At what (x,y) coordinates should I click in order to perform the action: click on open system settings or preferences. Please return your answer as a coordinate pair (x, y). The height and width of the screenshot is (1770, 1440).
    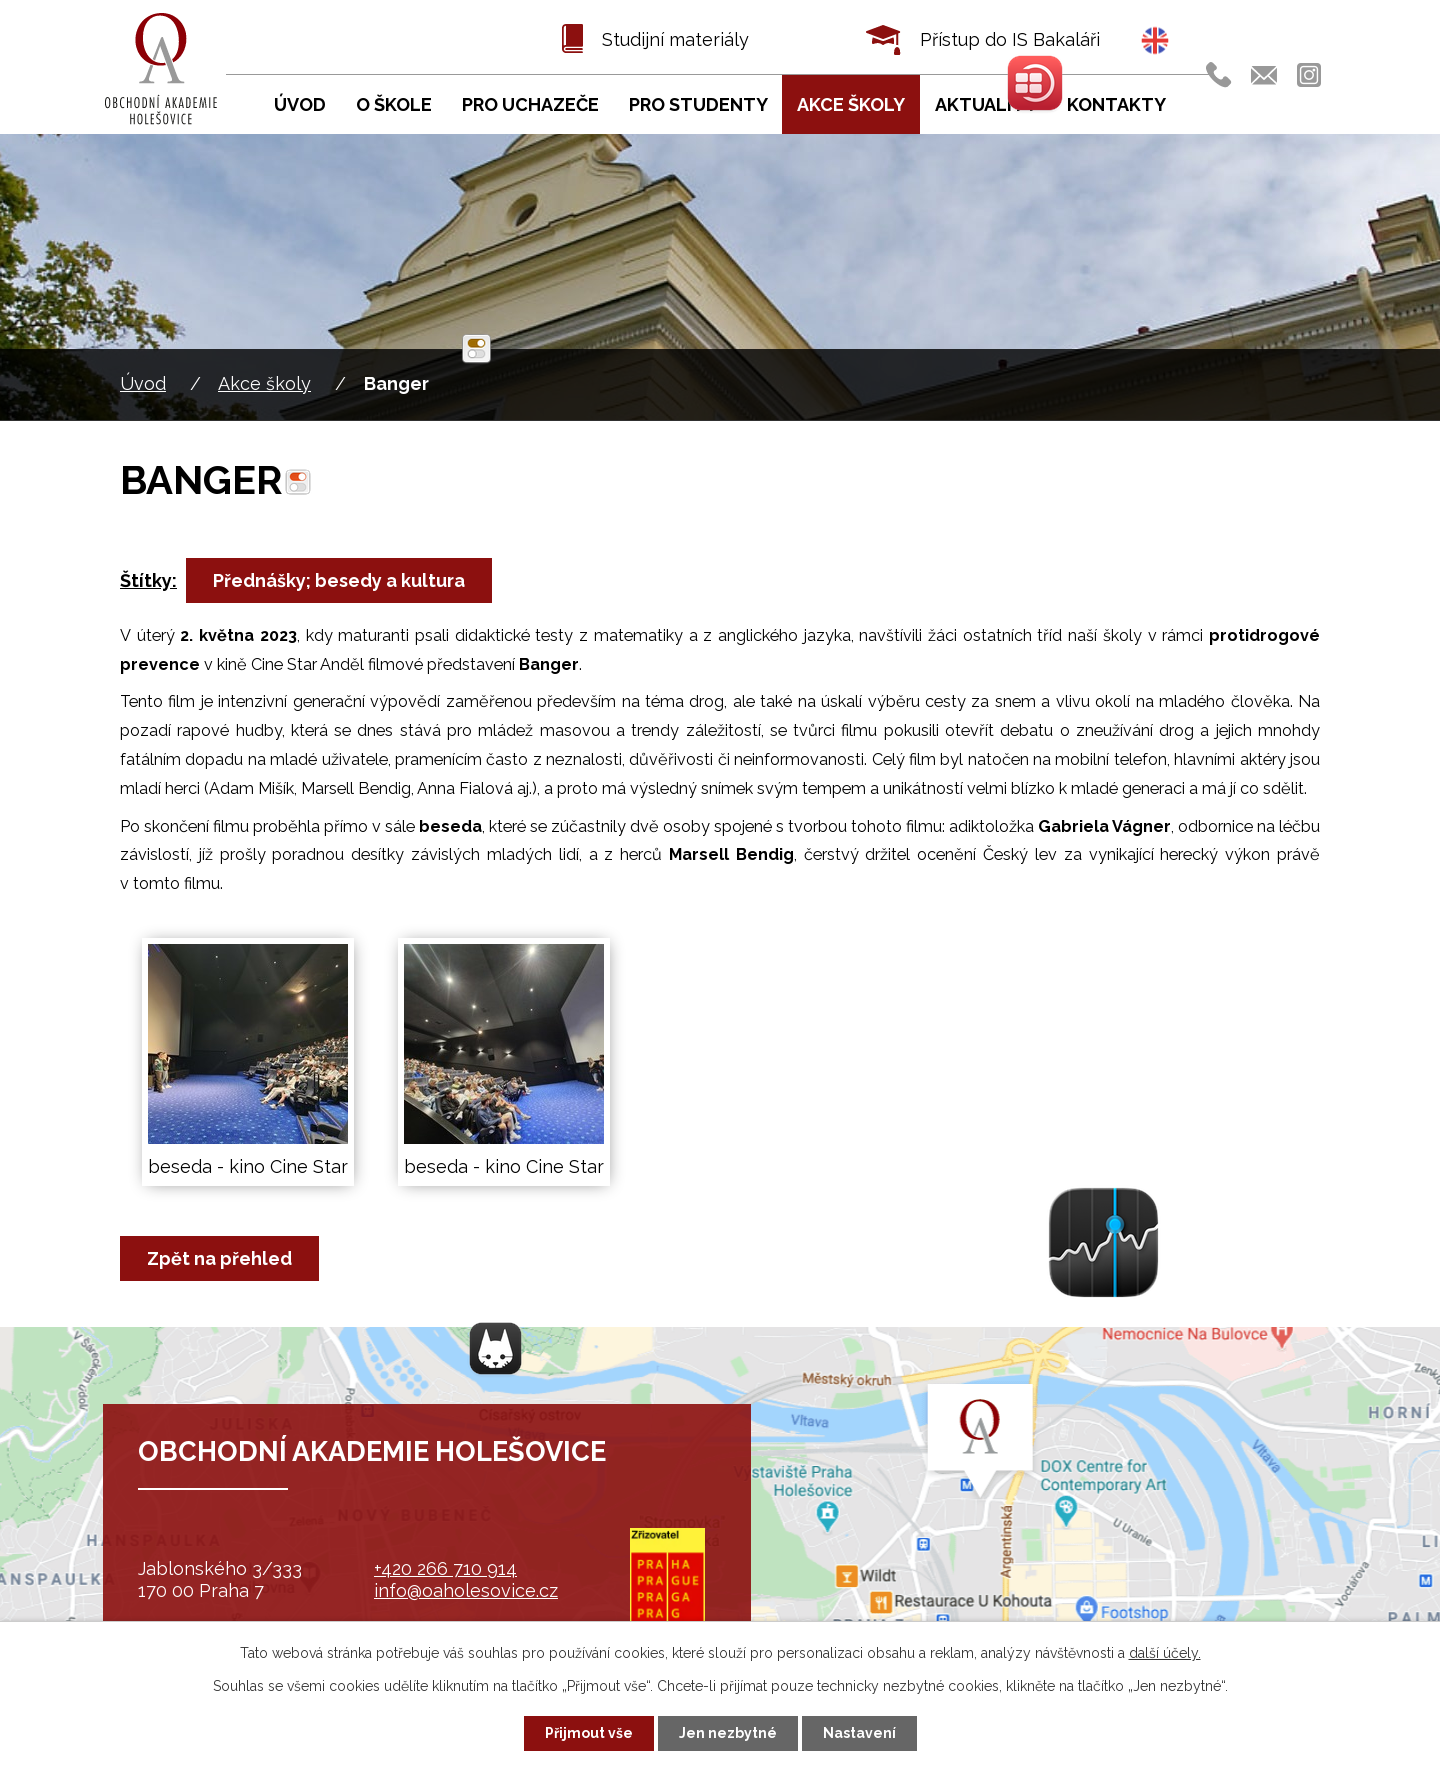
    Looking at the image, I should click on (476, 348).